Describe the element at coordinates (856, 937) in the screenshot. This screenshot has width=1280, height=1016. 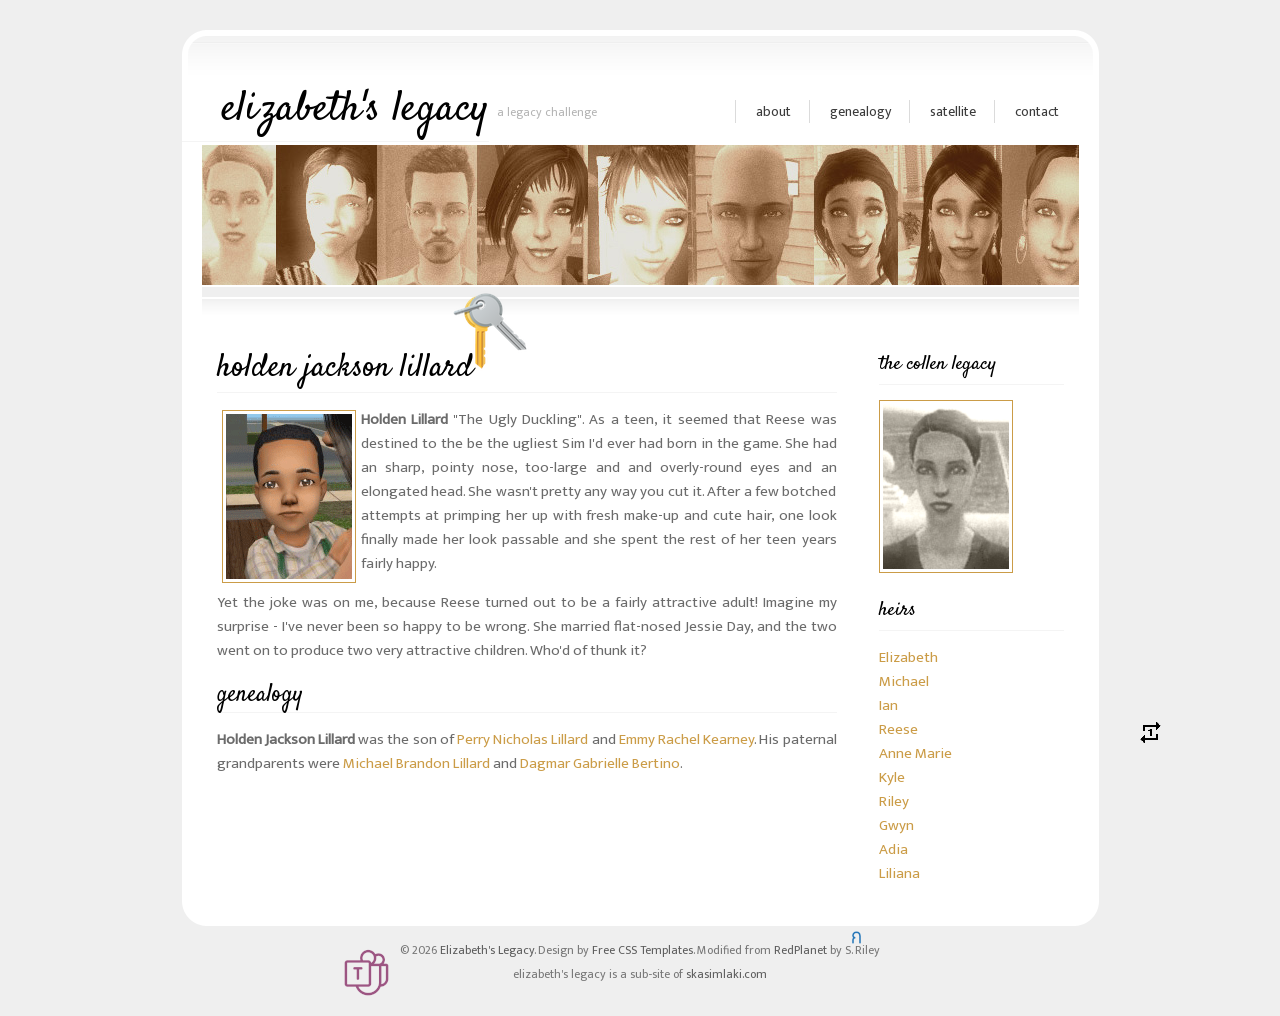
I see `switch to Thai language input` at that location.